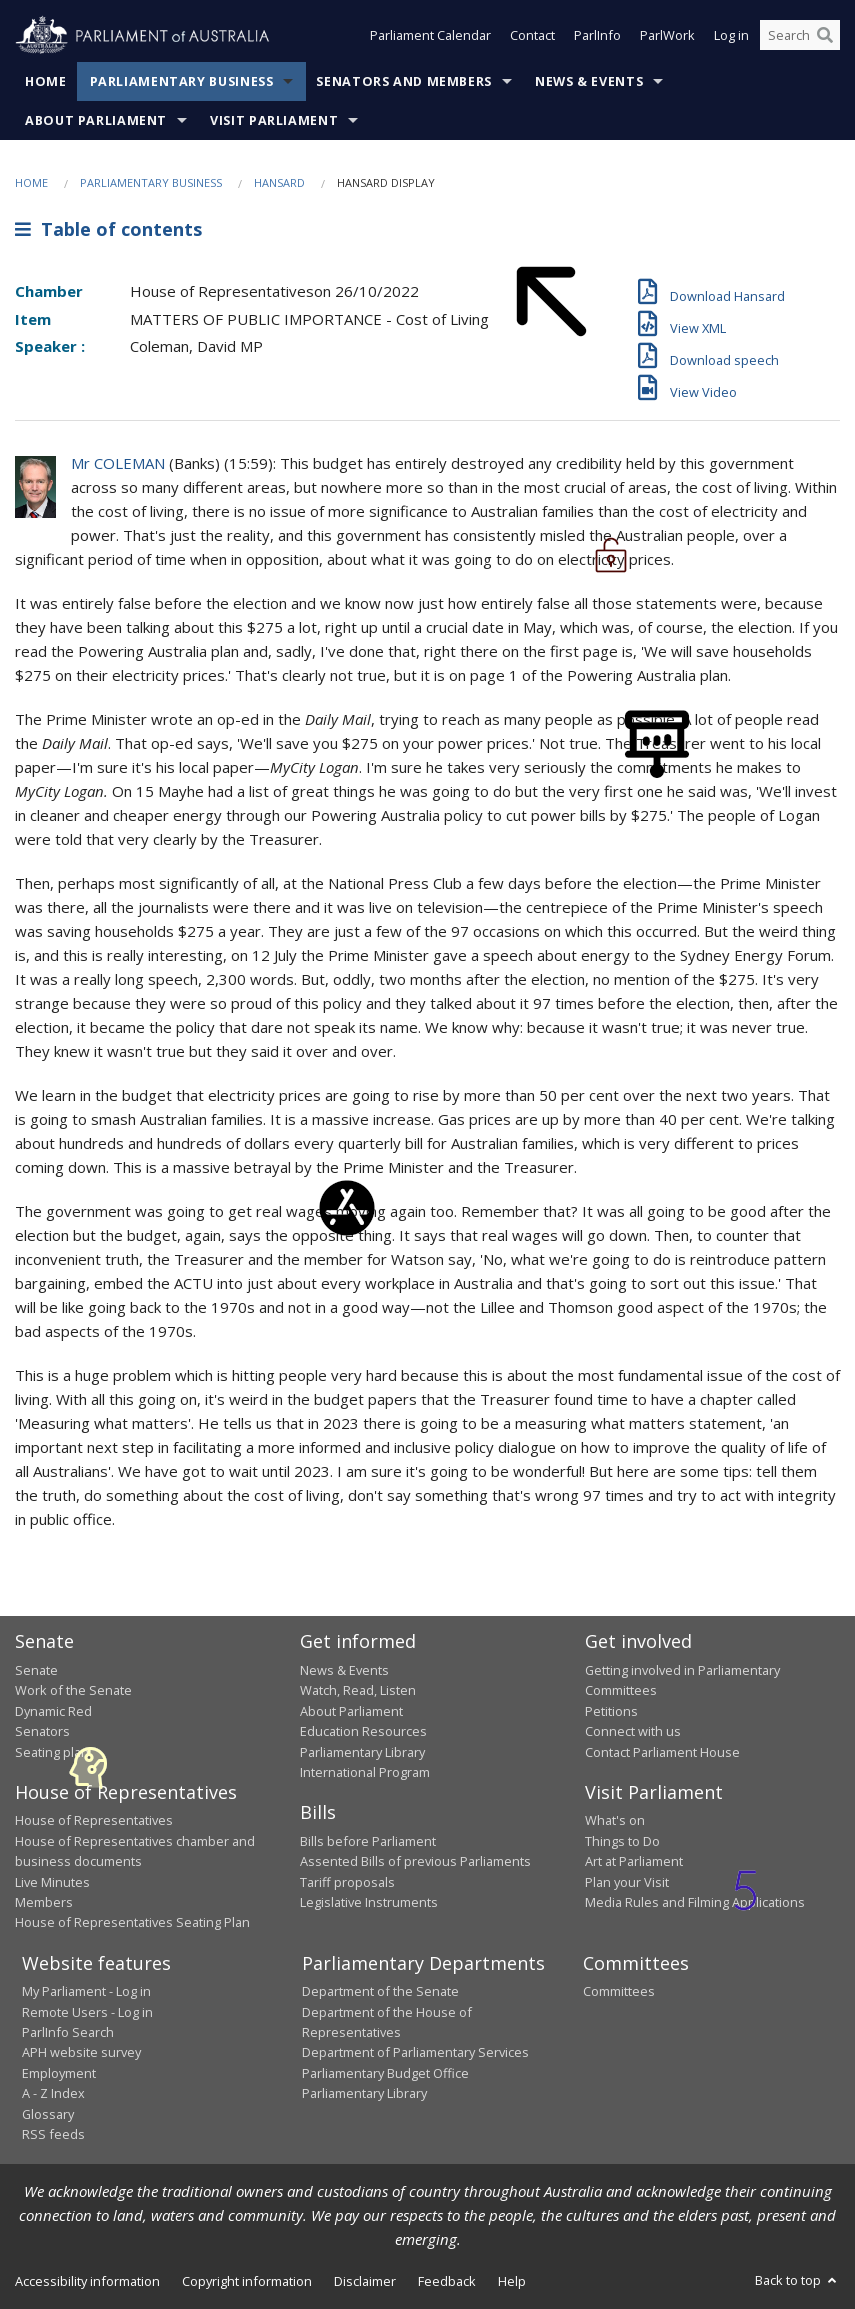  Describe the element at coordinates (657, 740) in the screenshot. I see `view presentation with charts` at that location.